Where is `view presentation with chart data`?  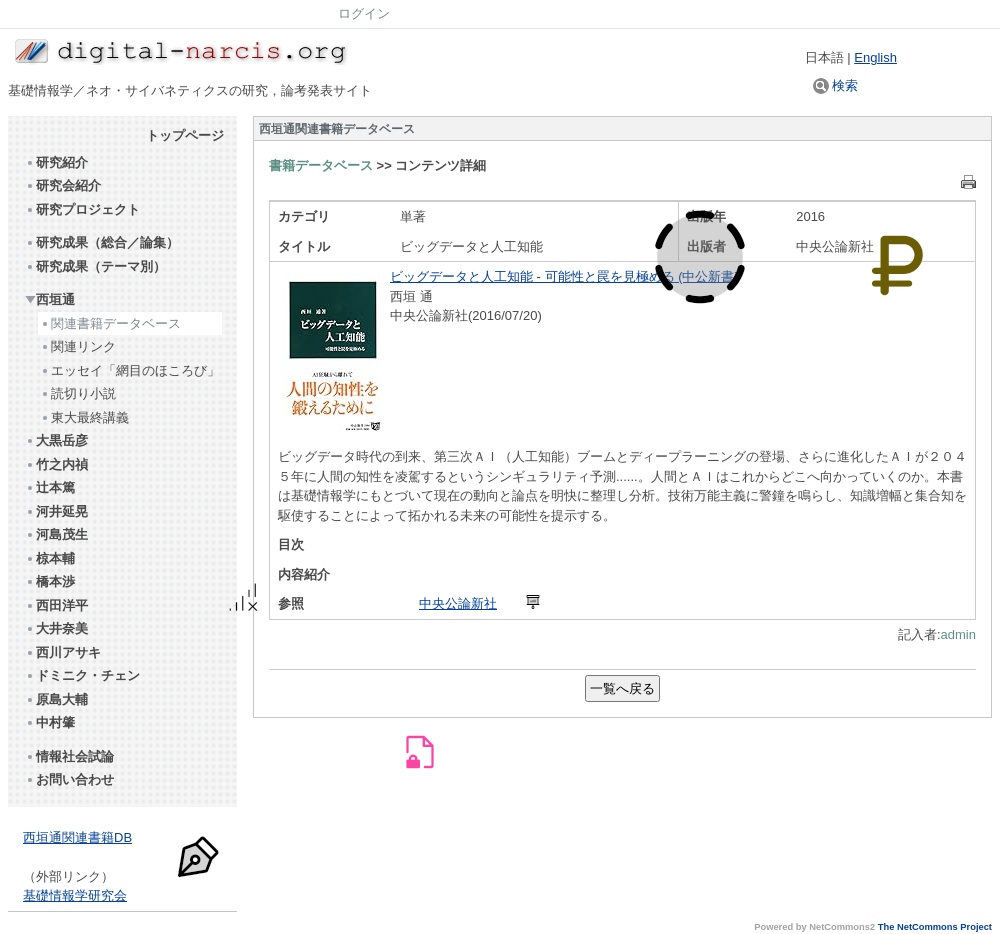
view presentation with chart data is located at coordinates (533, 601).